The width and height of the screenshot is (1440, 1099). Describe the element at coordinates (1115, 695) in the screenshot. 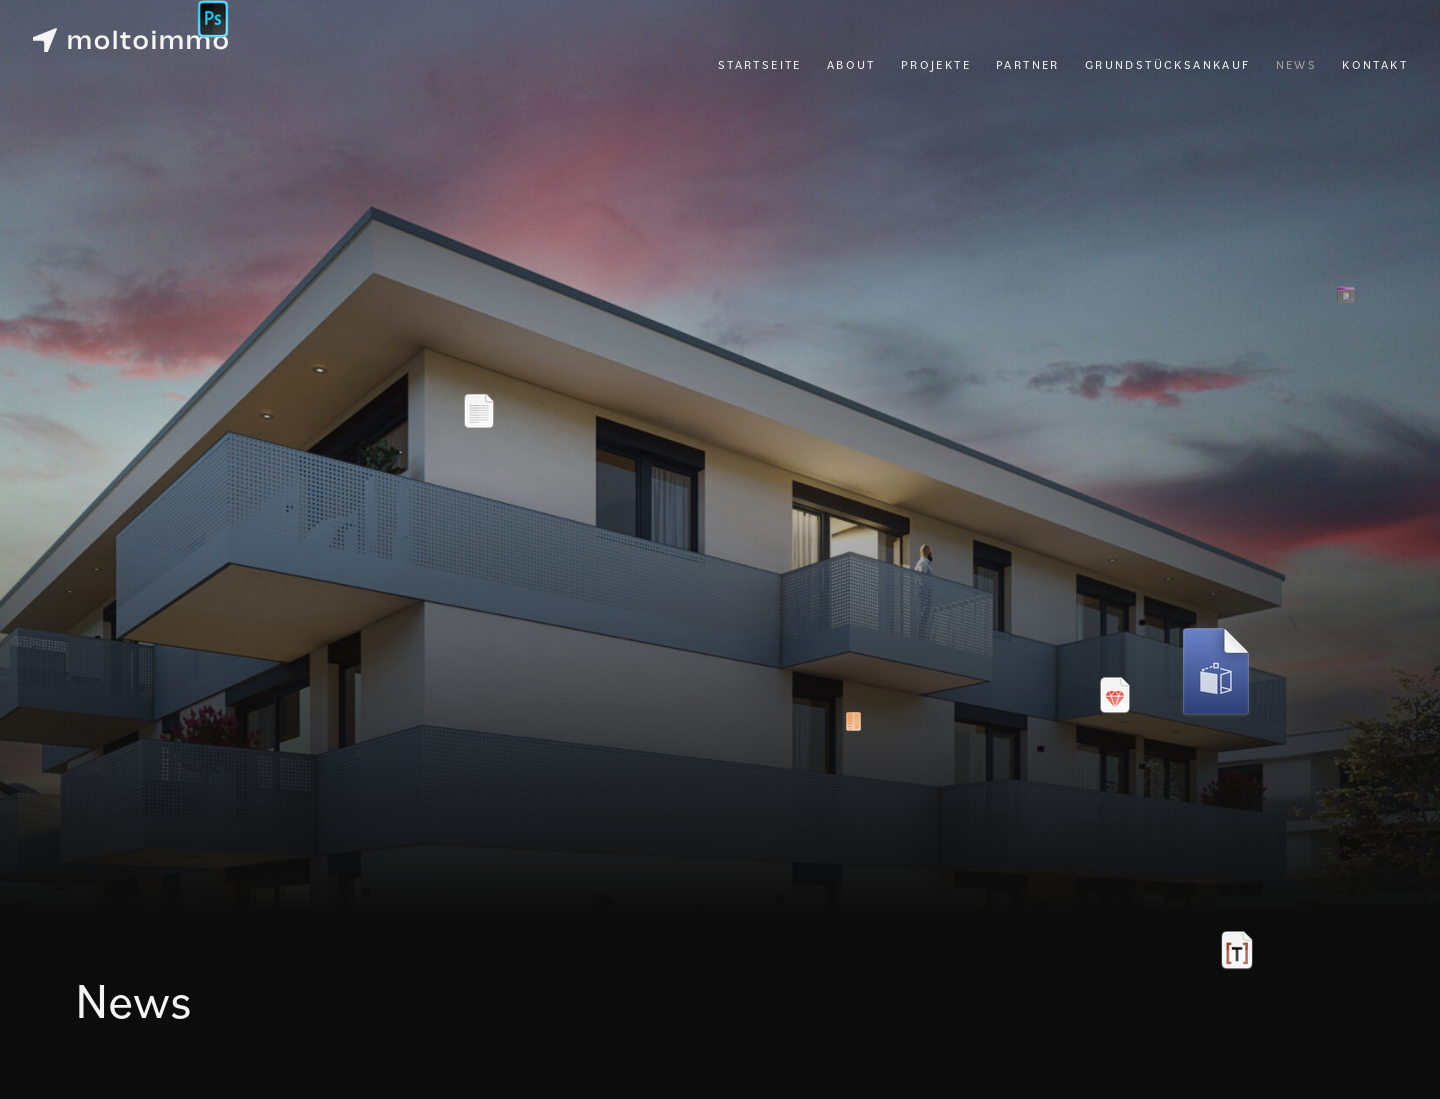

I see `a ruby programming language file` at that location.